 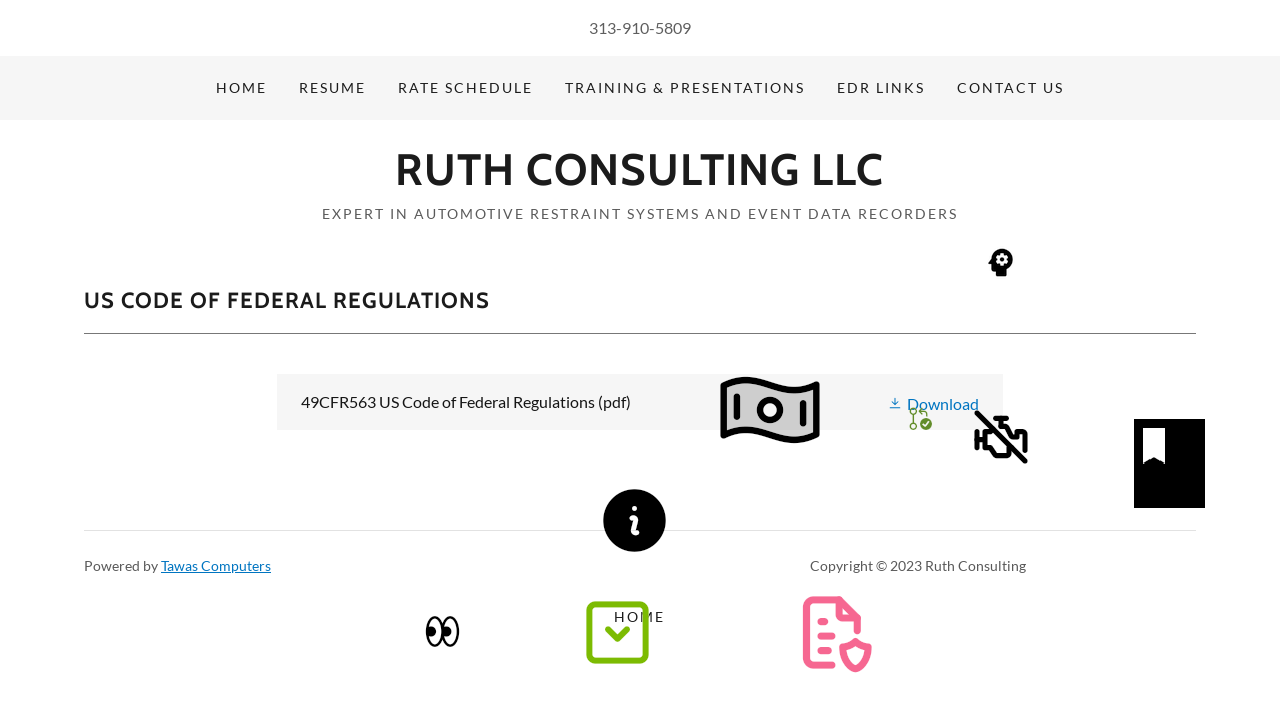 What do you see at coordinates (835, 632) in the screenshot?
I see `view protected or secure document` at bounding box center [835, 632].